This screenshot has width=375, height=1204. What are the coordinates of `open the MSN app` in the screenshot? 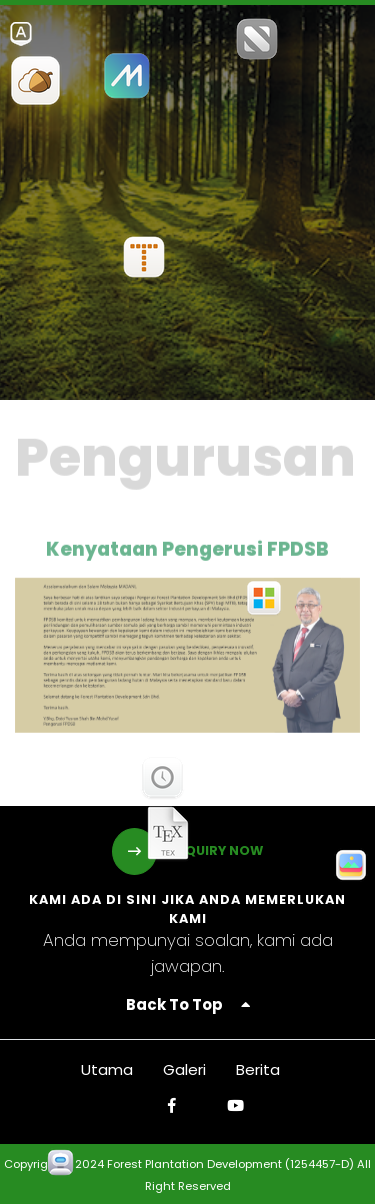 It's located at (264, 598).